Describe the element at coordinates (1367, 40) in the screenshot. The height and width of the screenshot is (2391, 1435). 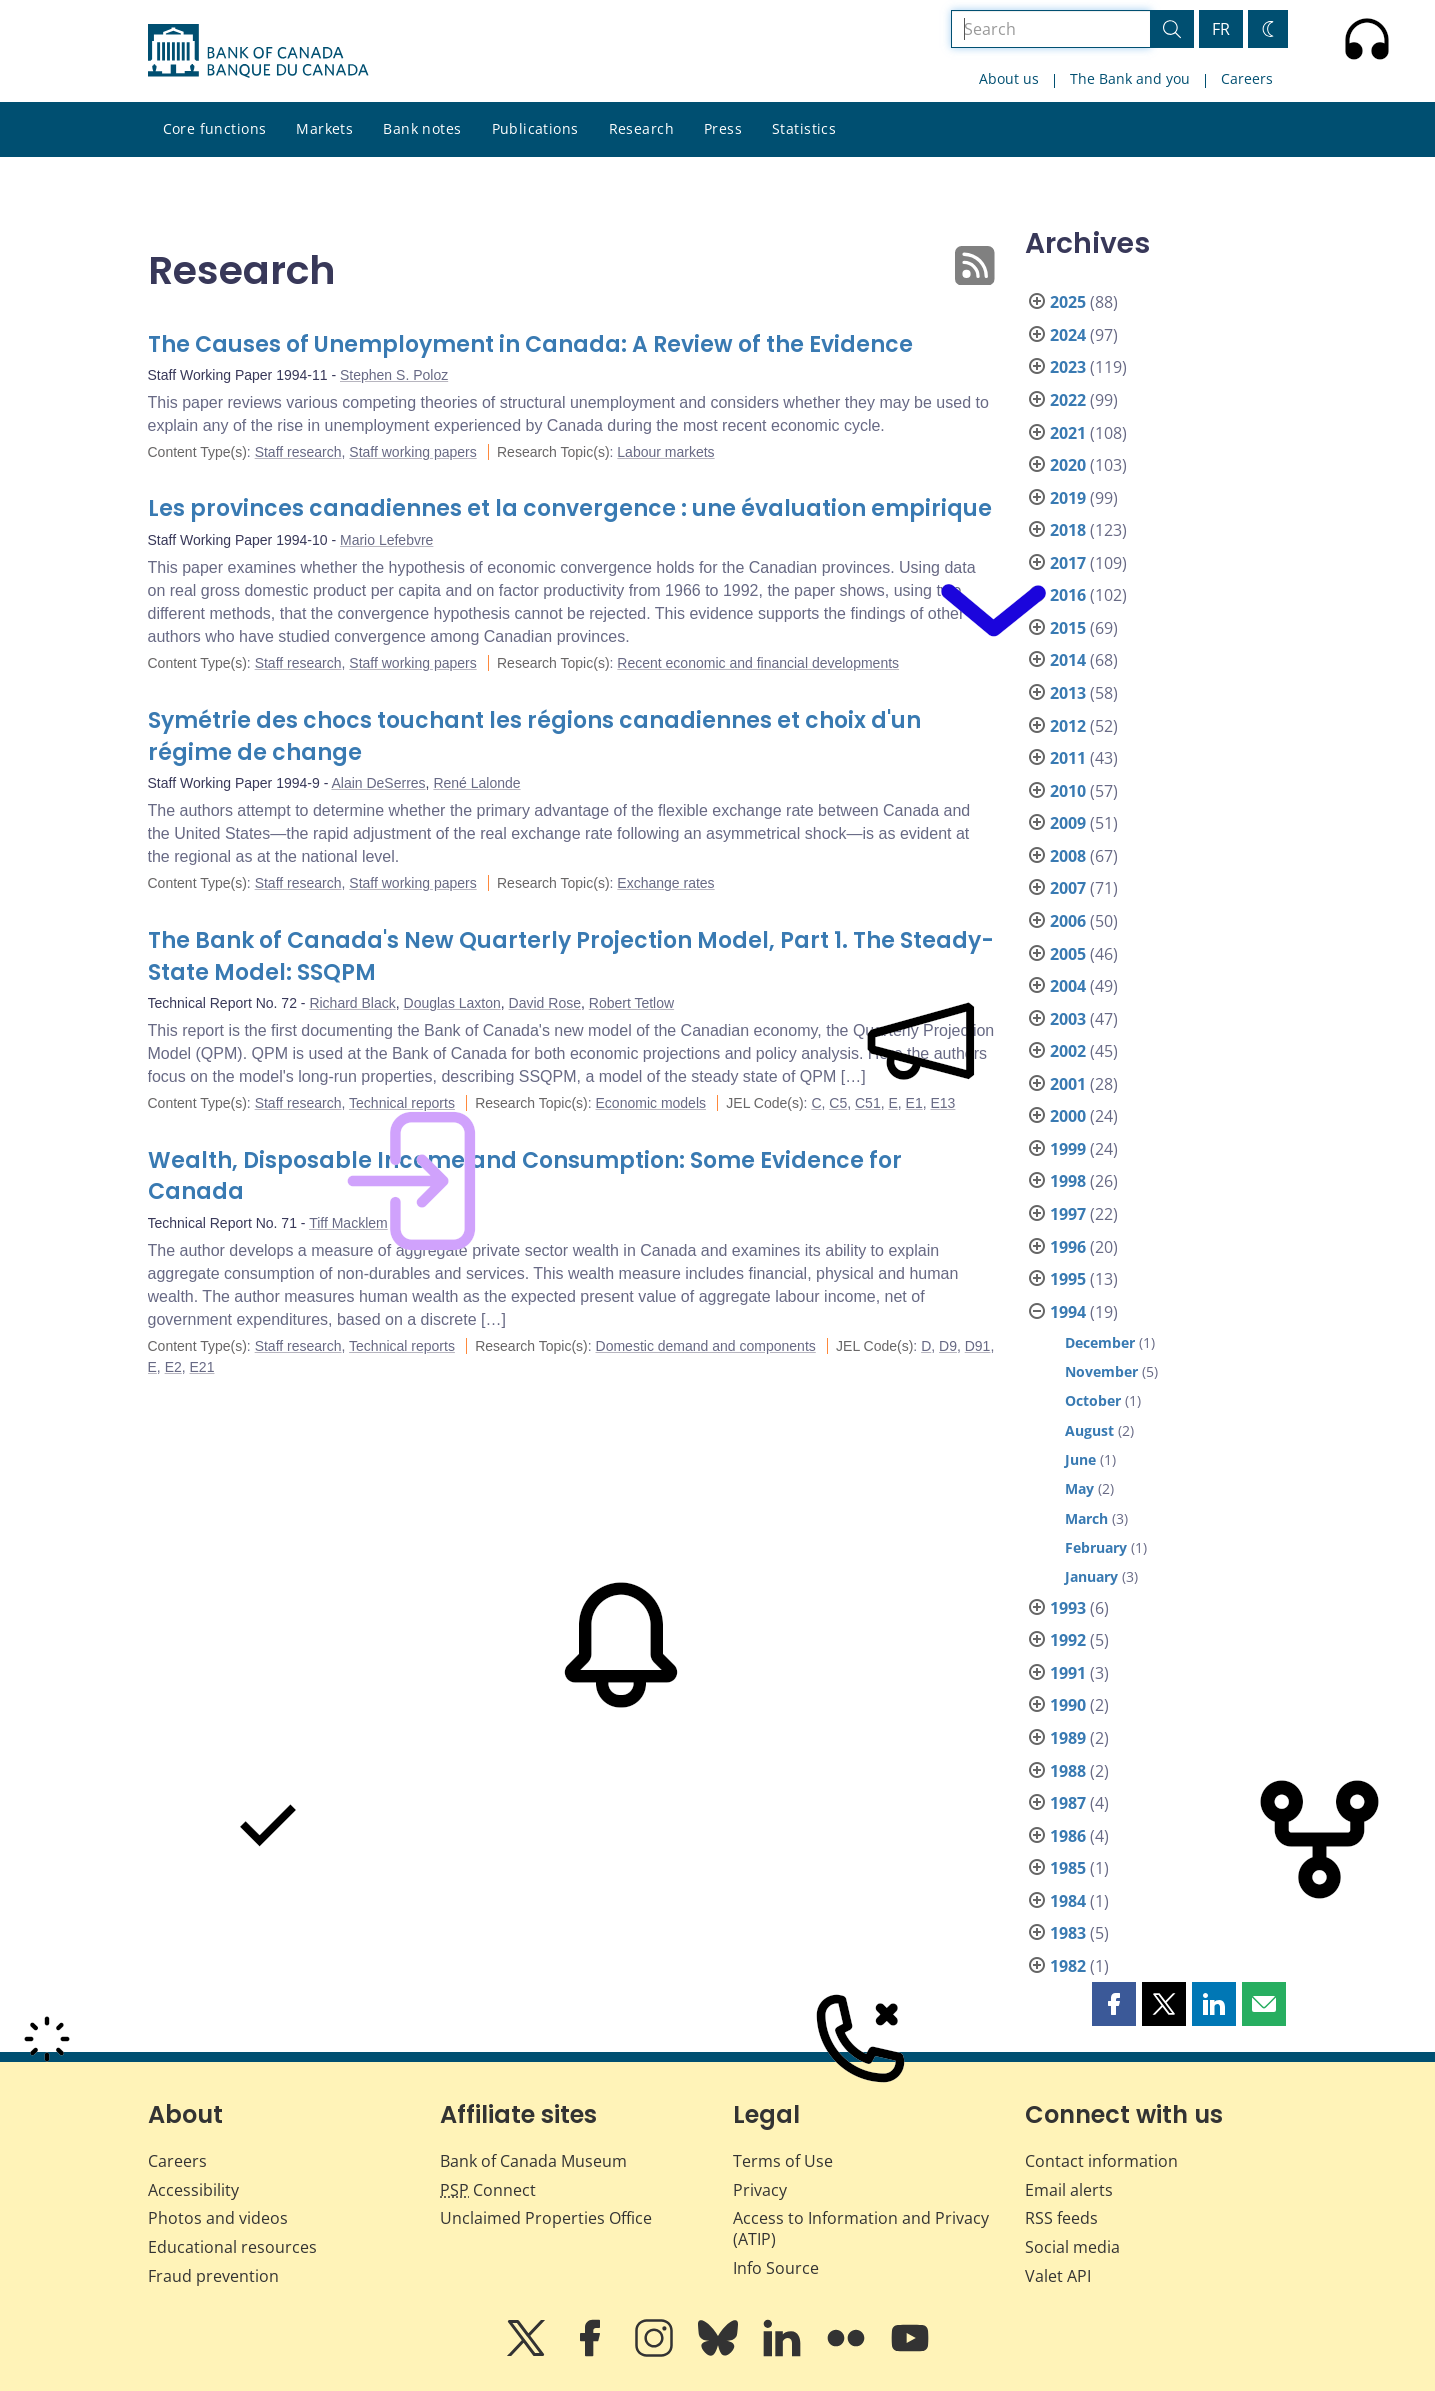
I see `listen to audio or music` at that location.